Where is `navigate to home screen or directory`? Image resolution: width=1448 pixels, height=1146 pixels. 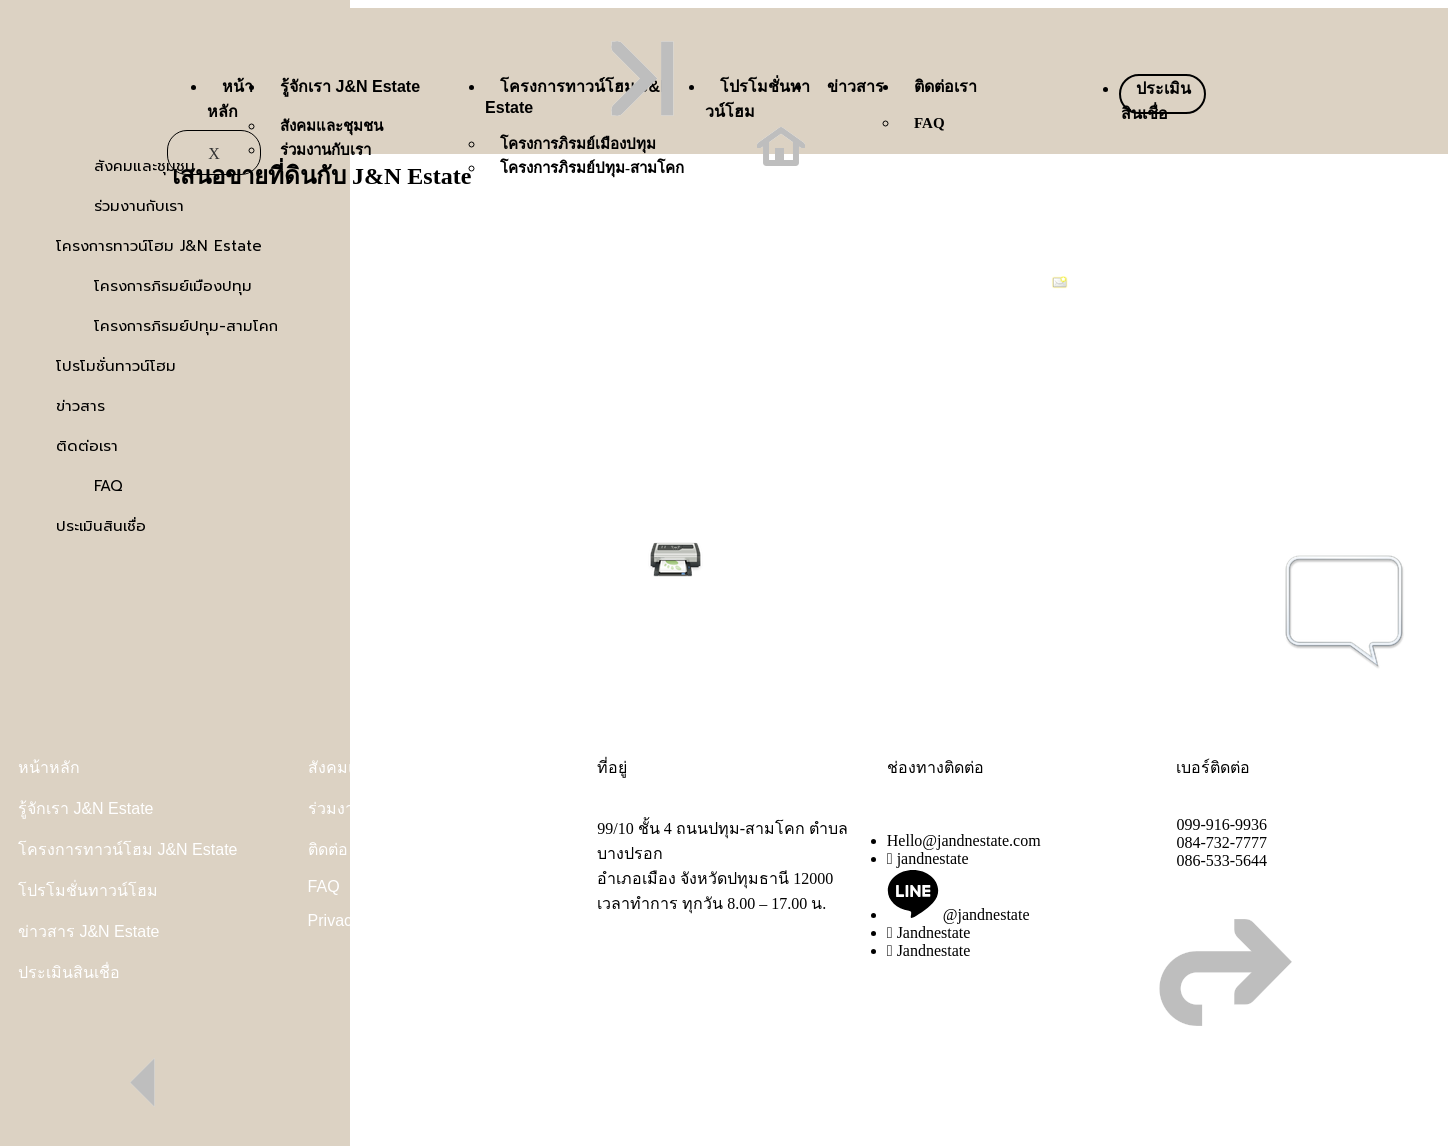 navigate to home screen or directory is located at coordinates (781, 148).